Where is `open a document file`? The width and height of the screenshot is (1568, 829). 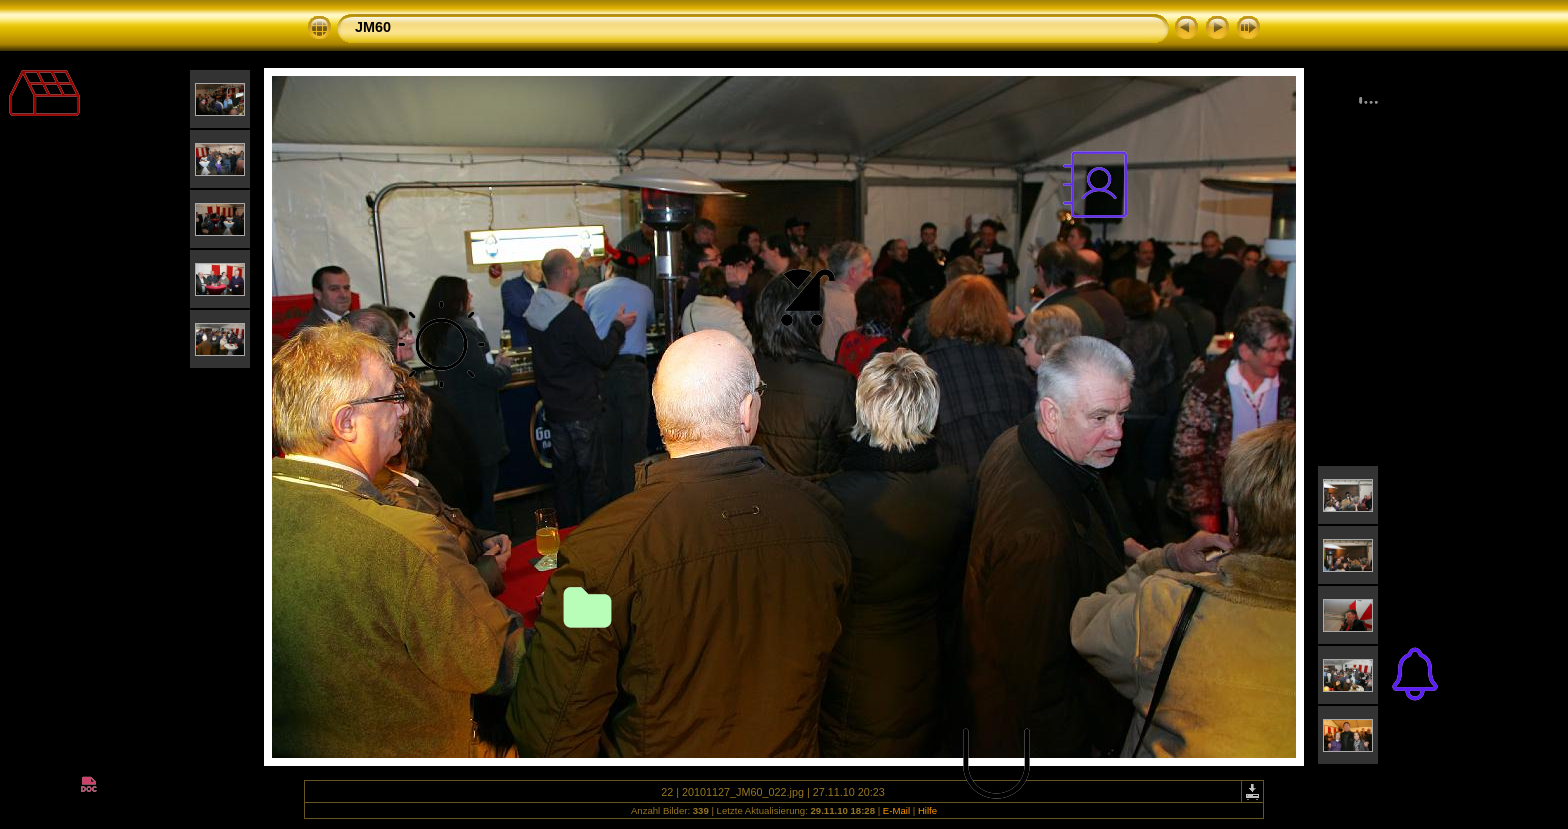
open a document file is located at coordinates (89, 785).